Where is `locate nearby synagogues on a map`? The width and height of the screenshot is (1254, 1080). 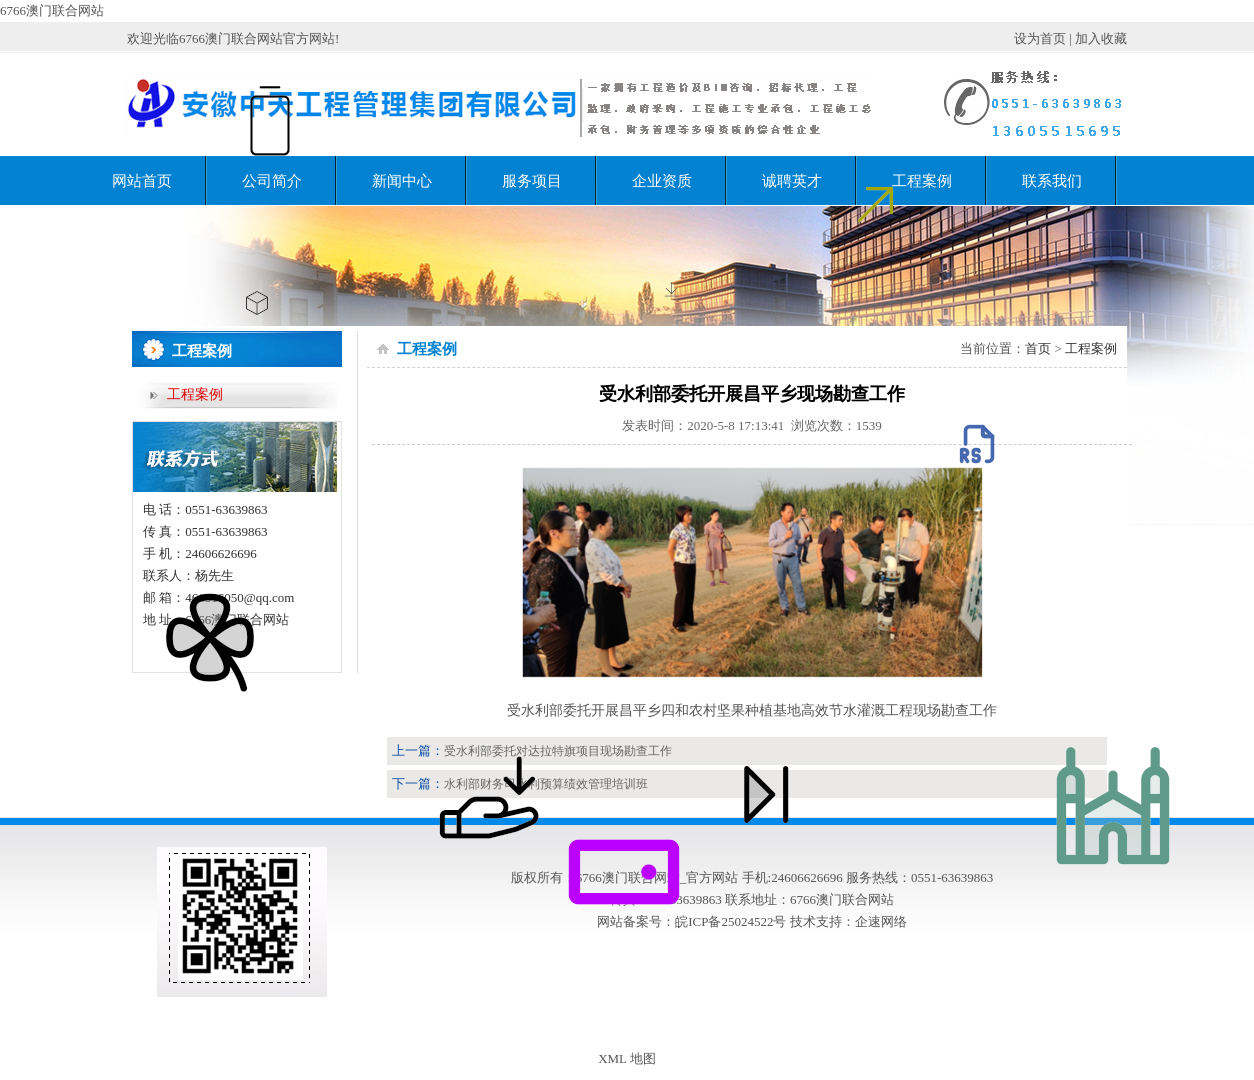 locate nearby synagogues on a map is located at coordinates (1113, 808).